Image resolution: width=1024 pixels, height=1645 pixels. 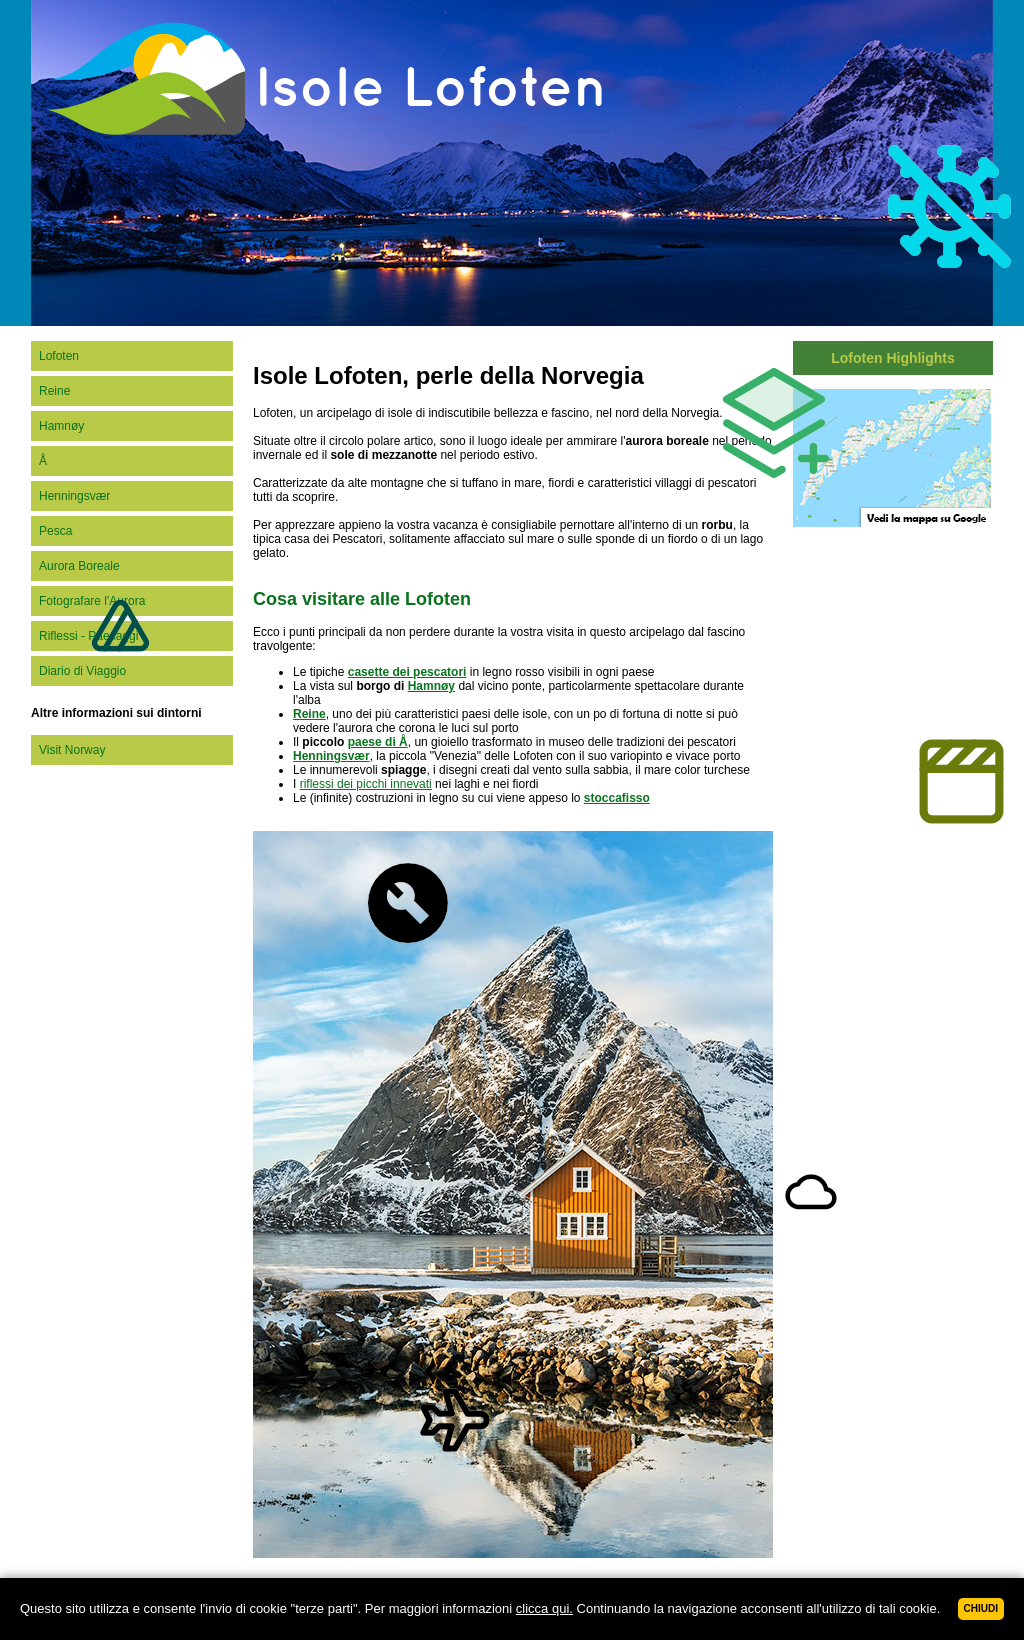 What do you see at coordinates (120, 628) in the screenshot?
I see `do not use chlorine bleach care instruction` at bounding box center [120, 628].